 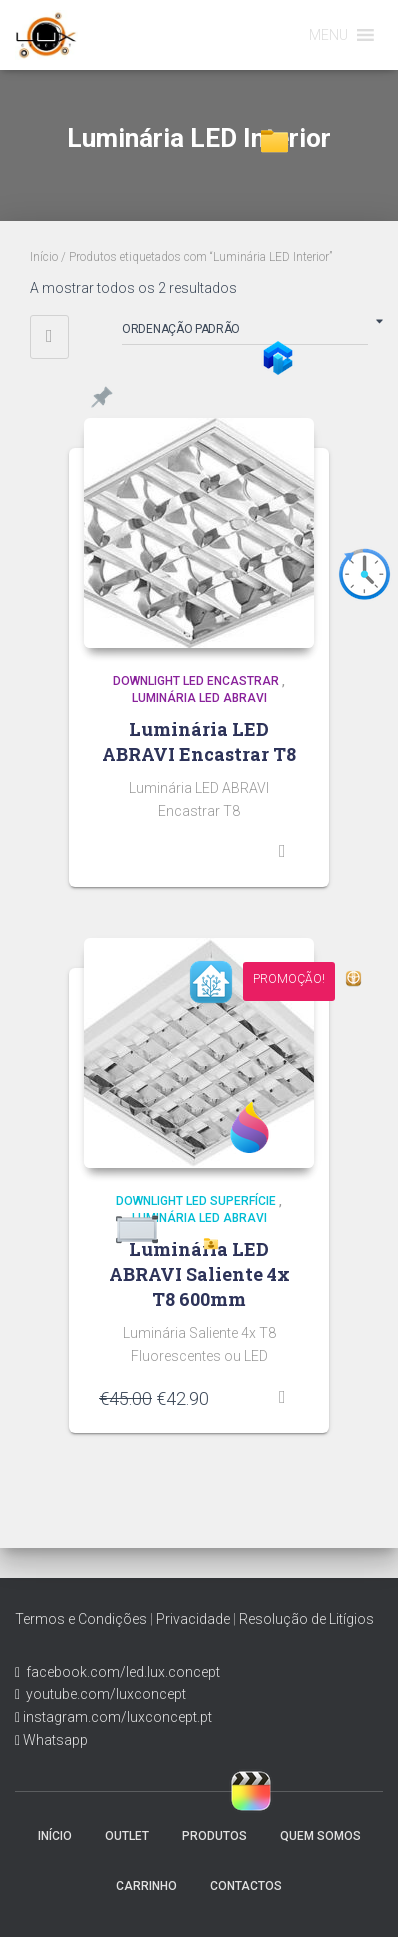 What do you see at coordinates (249, 1127) in the screenshot?
I see `open Paint 3D application` at bounding box center [249, 1127].